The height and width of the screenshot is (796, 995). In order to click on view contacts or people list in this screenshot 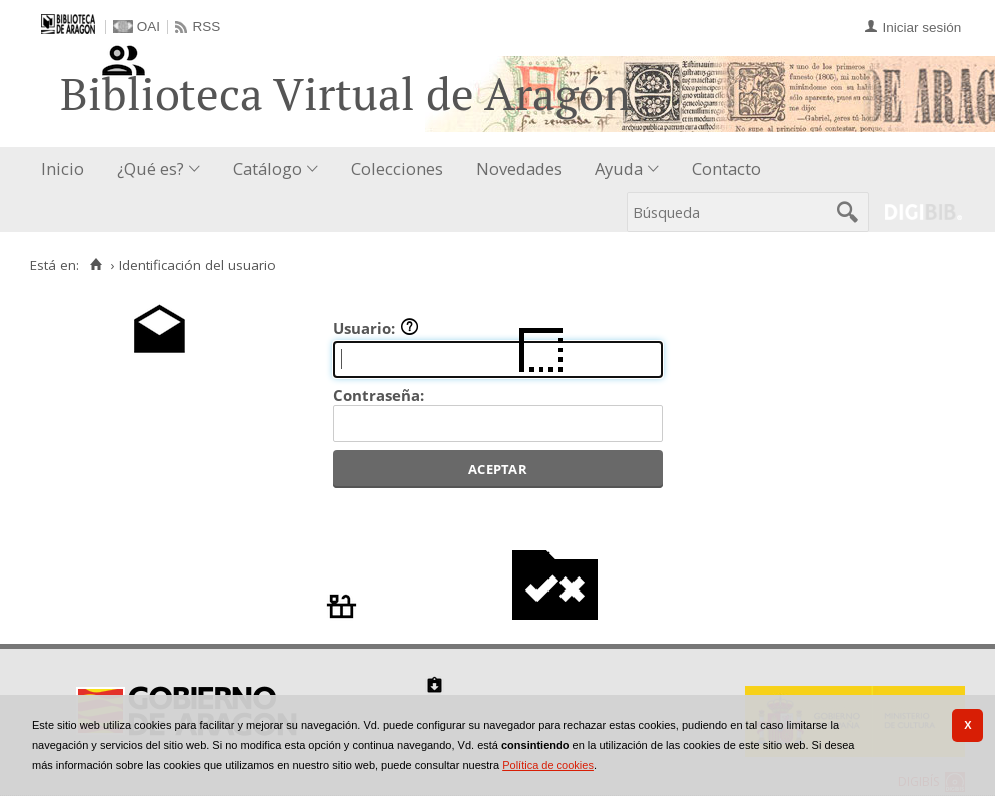, I will do `click(123, 60)`.